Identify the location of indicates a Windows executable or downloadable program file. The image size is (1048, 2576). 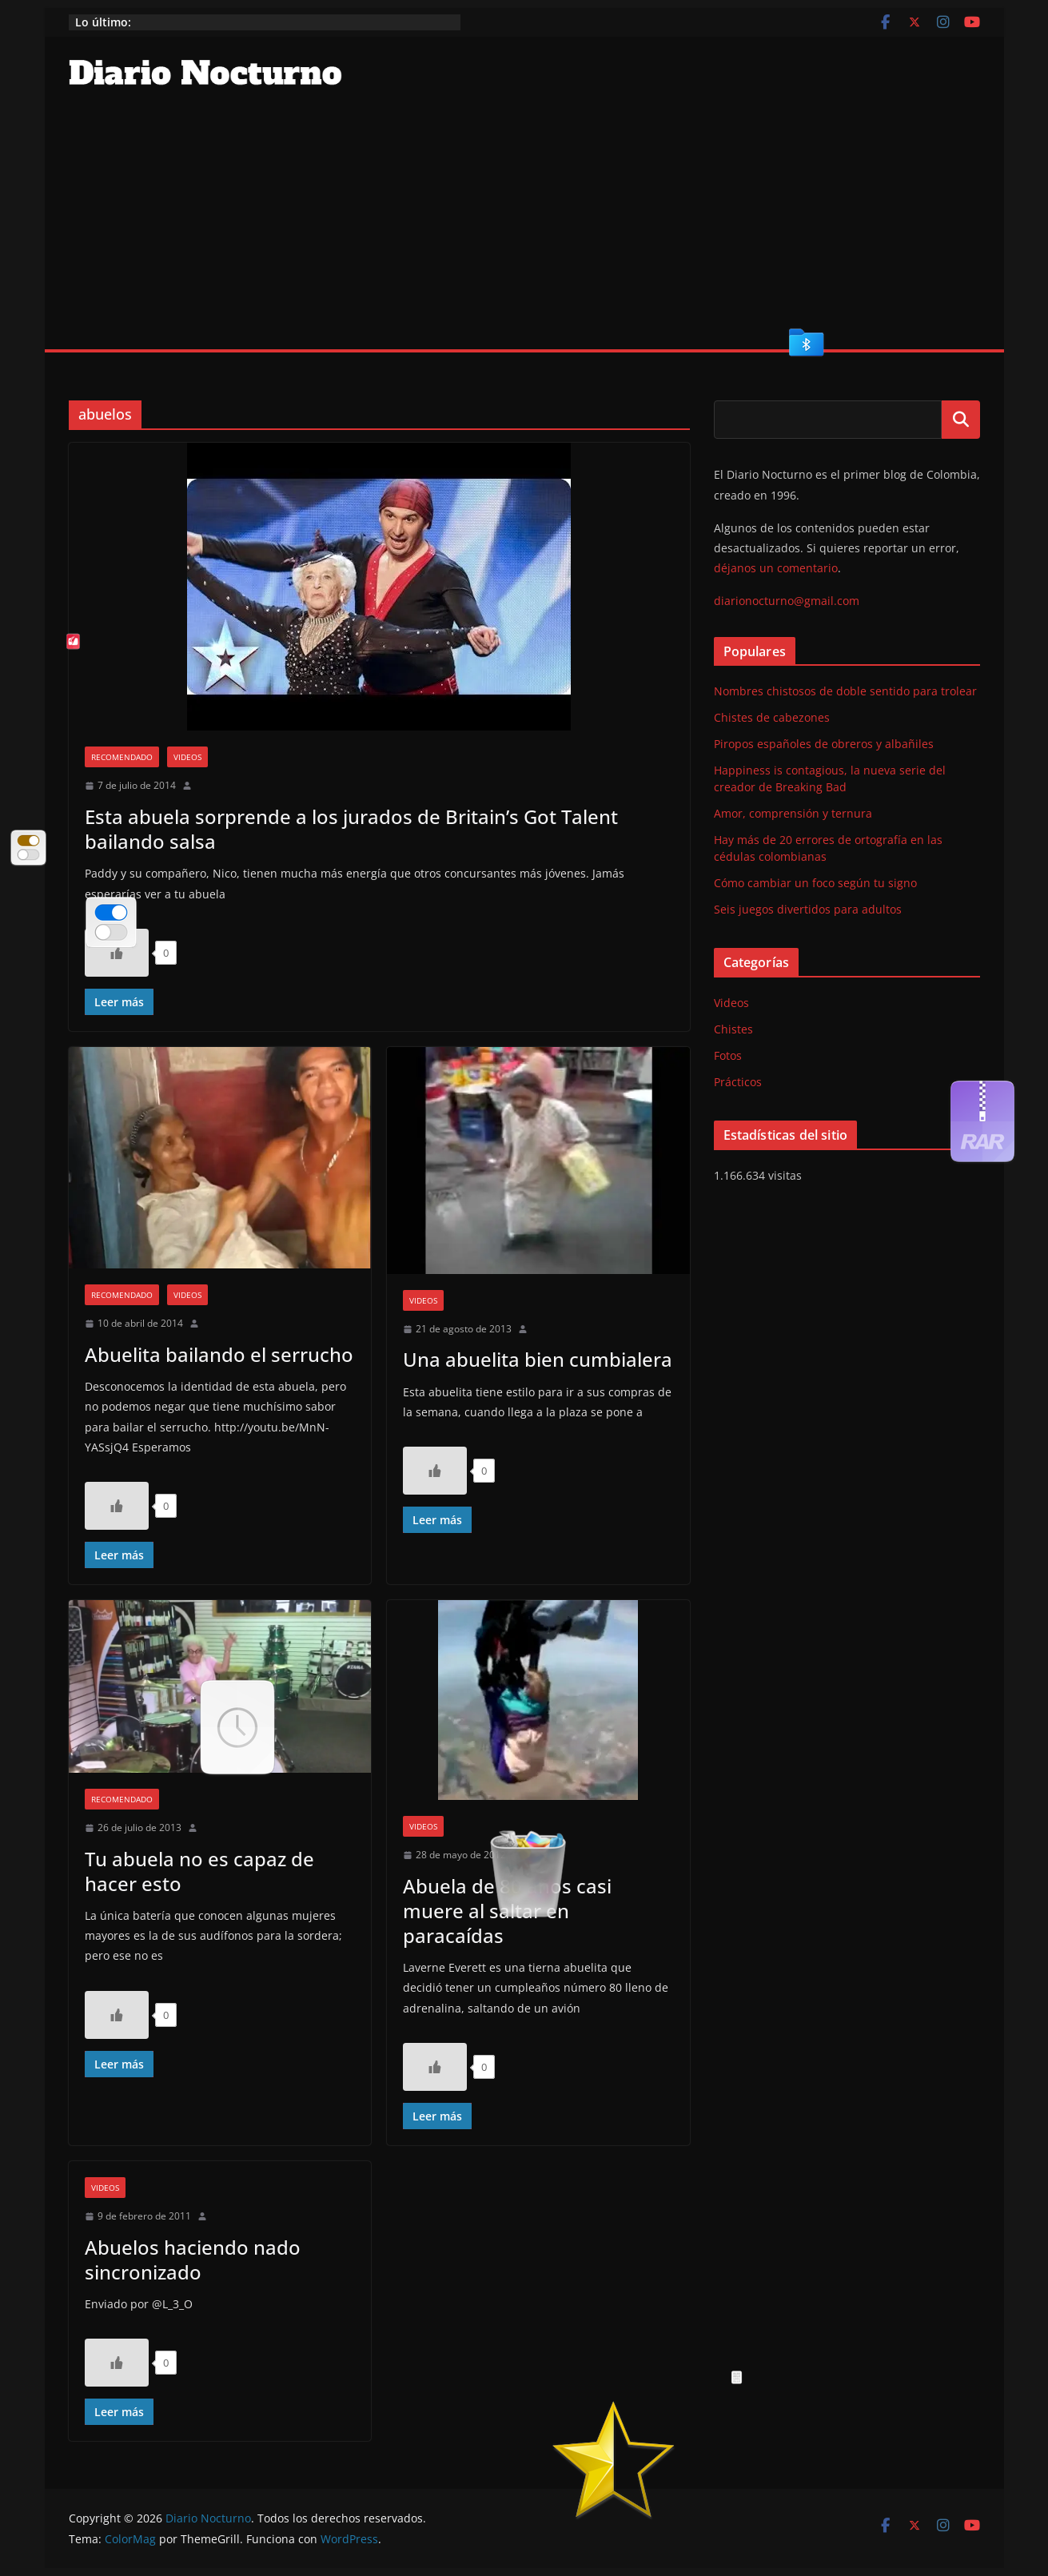
(736, 2377).